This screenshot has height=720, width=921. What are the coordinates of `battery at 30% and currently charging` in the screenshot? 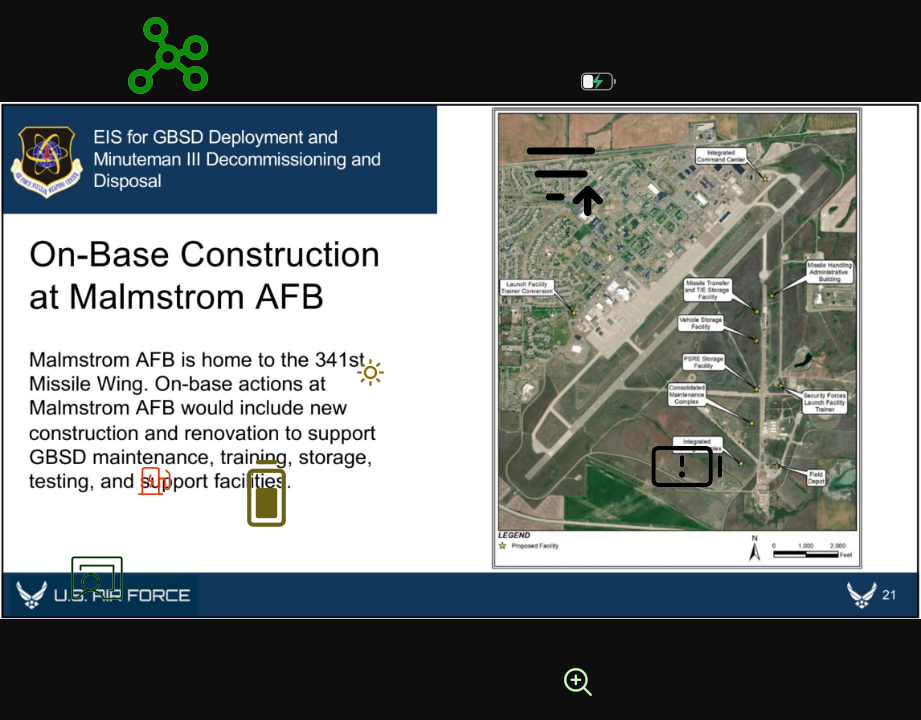 It's located at (598, 81).